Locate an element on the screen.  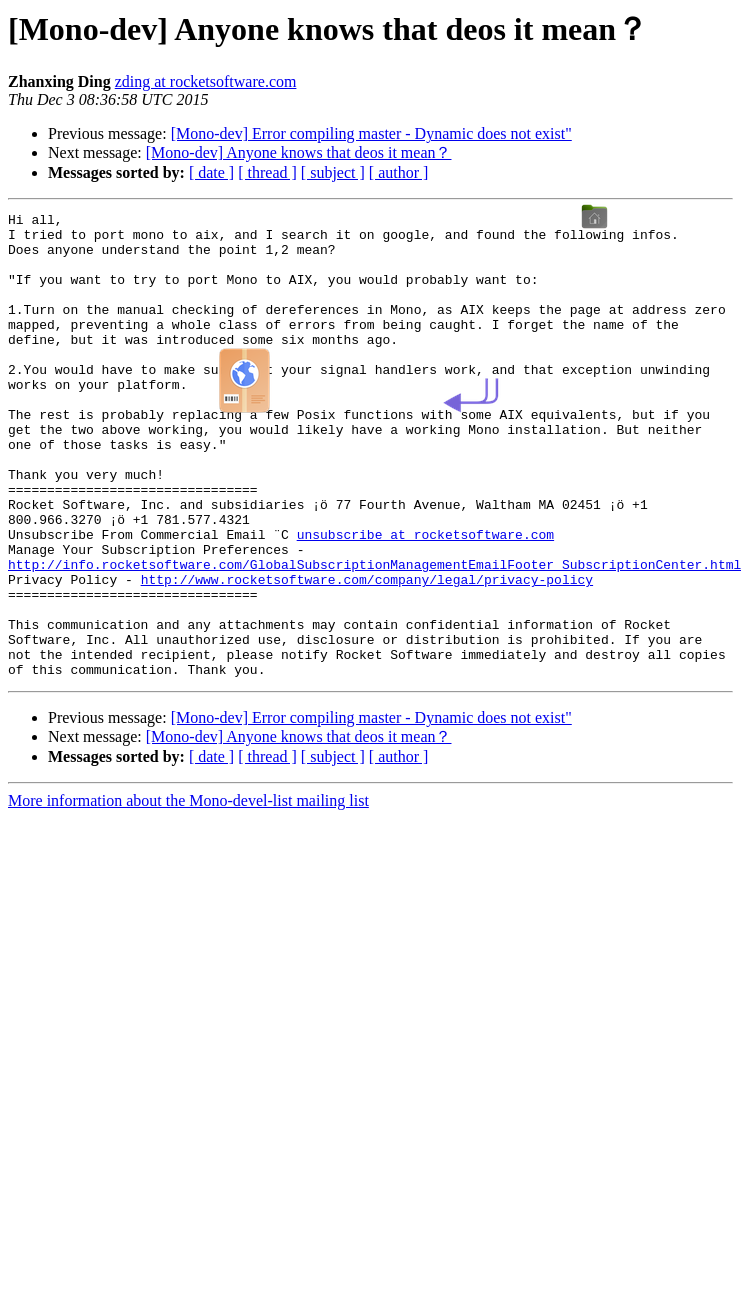
access your home folder is located at coordinates (594, 216).